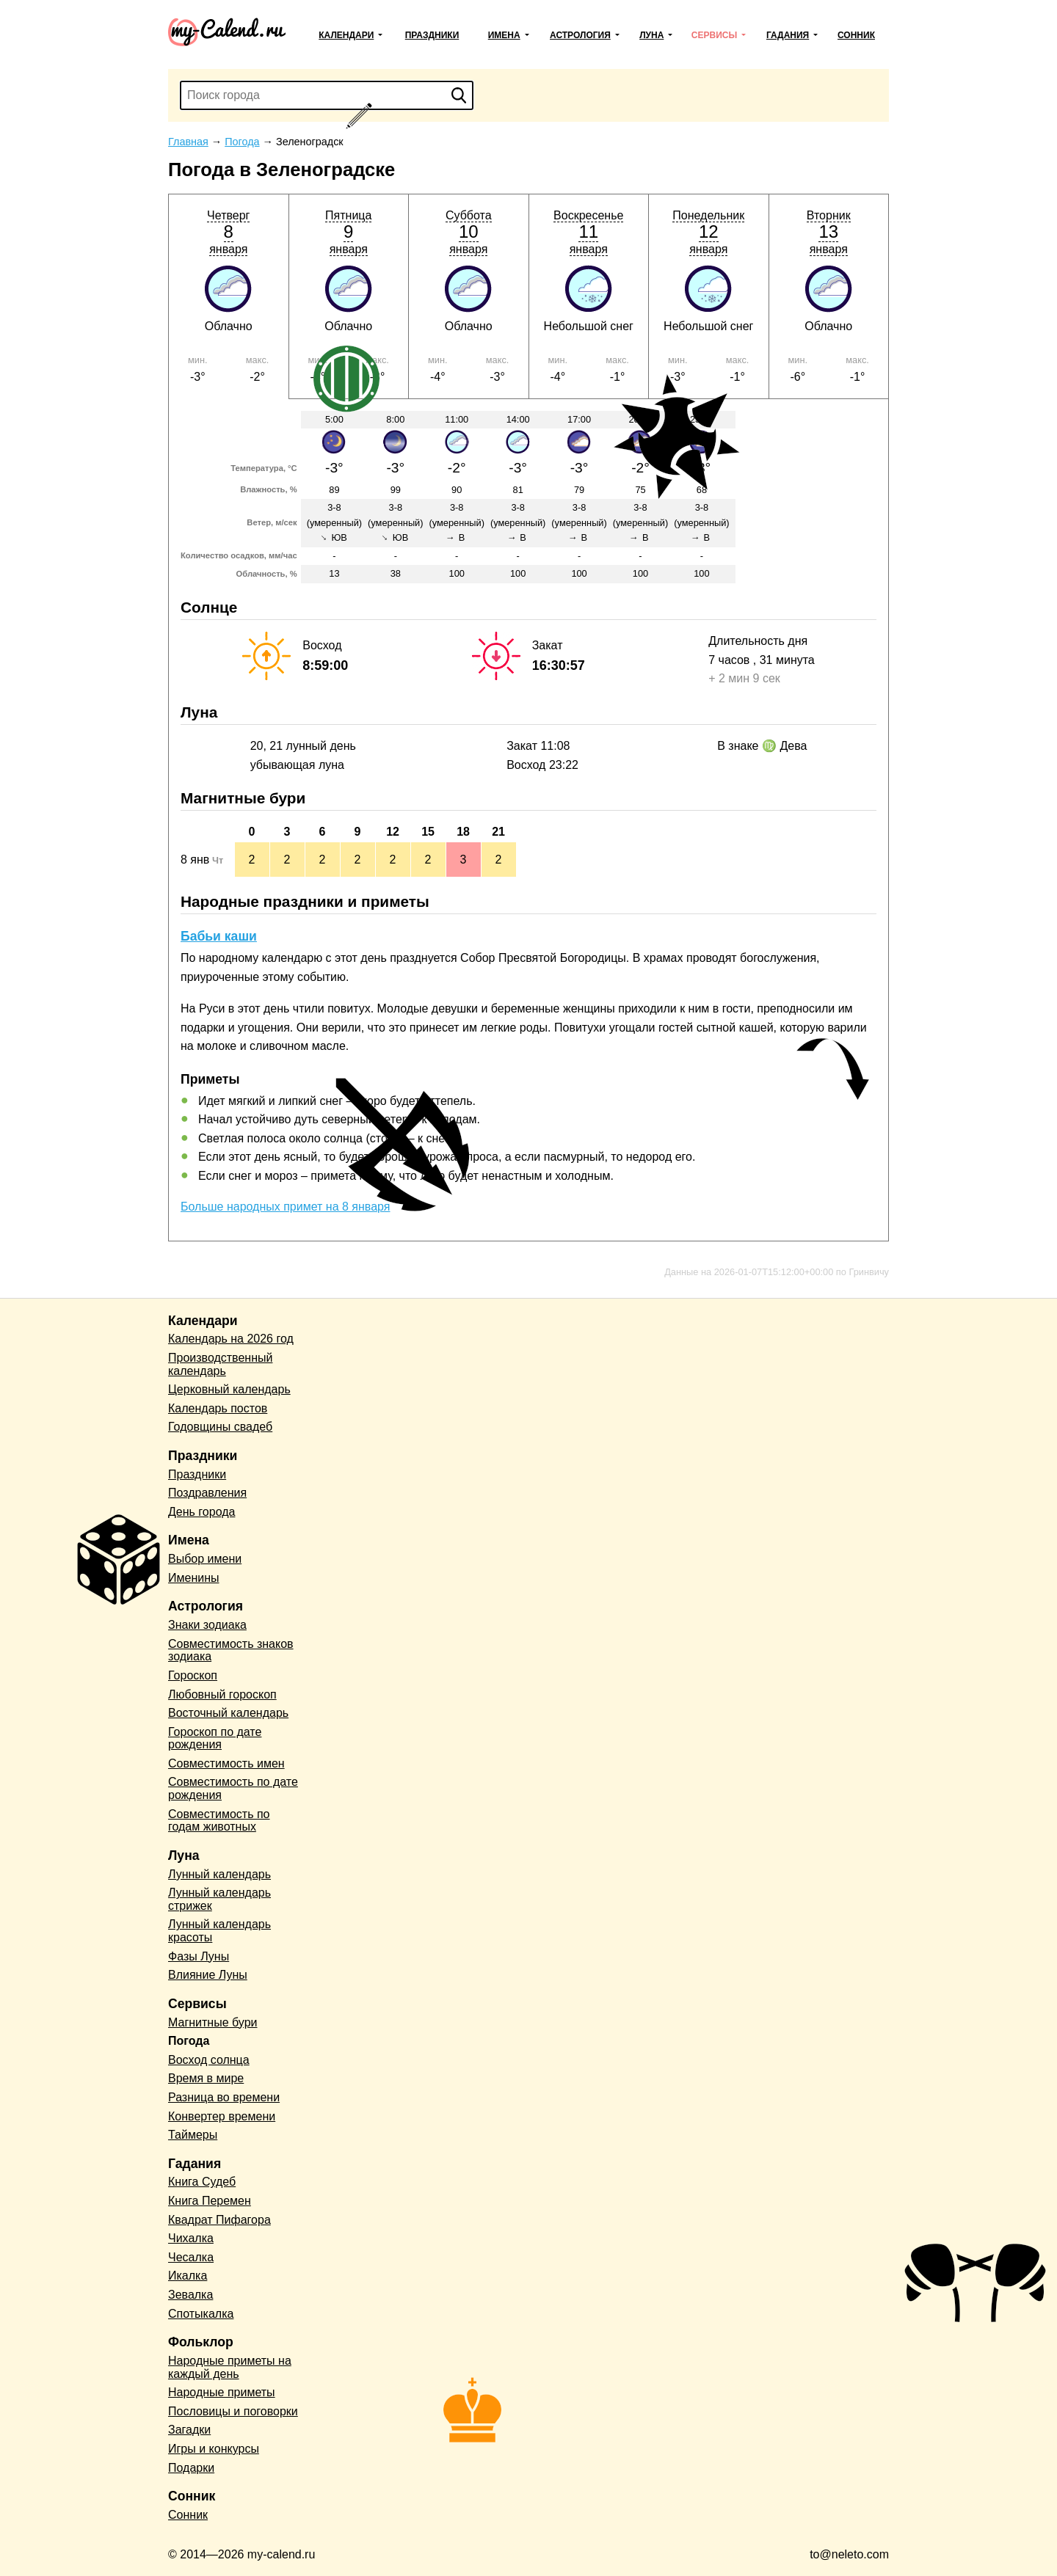 The image size is (1057, 2576). What do you see at coordinates (346, 379) in the screenshot?
I see `access defense or protection settings` at bounding box center [346, 379].